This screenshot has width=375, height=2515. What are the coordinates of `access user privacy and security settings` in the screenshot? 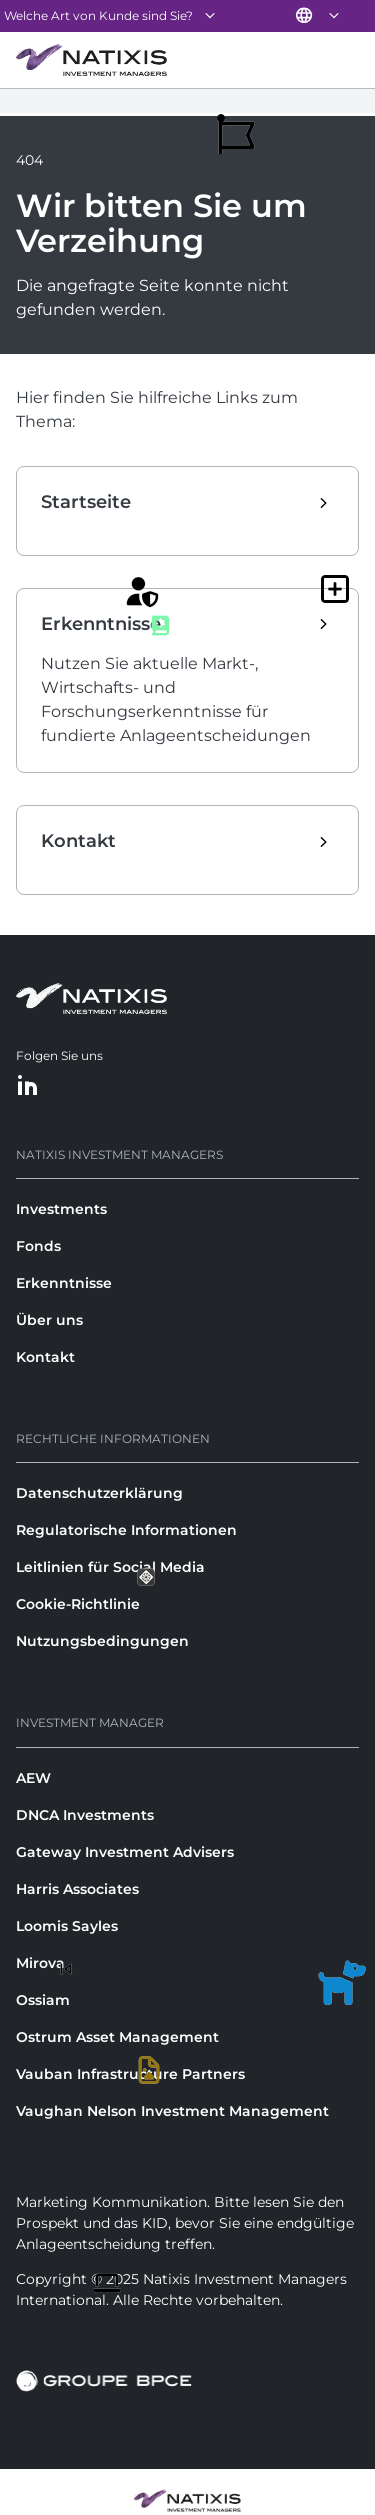 It's located at (142, 591).